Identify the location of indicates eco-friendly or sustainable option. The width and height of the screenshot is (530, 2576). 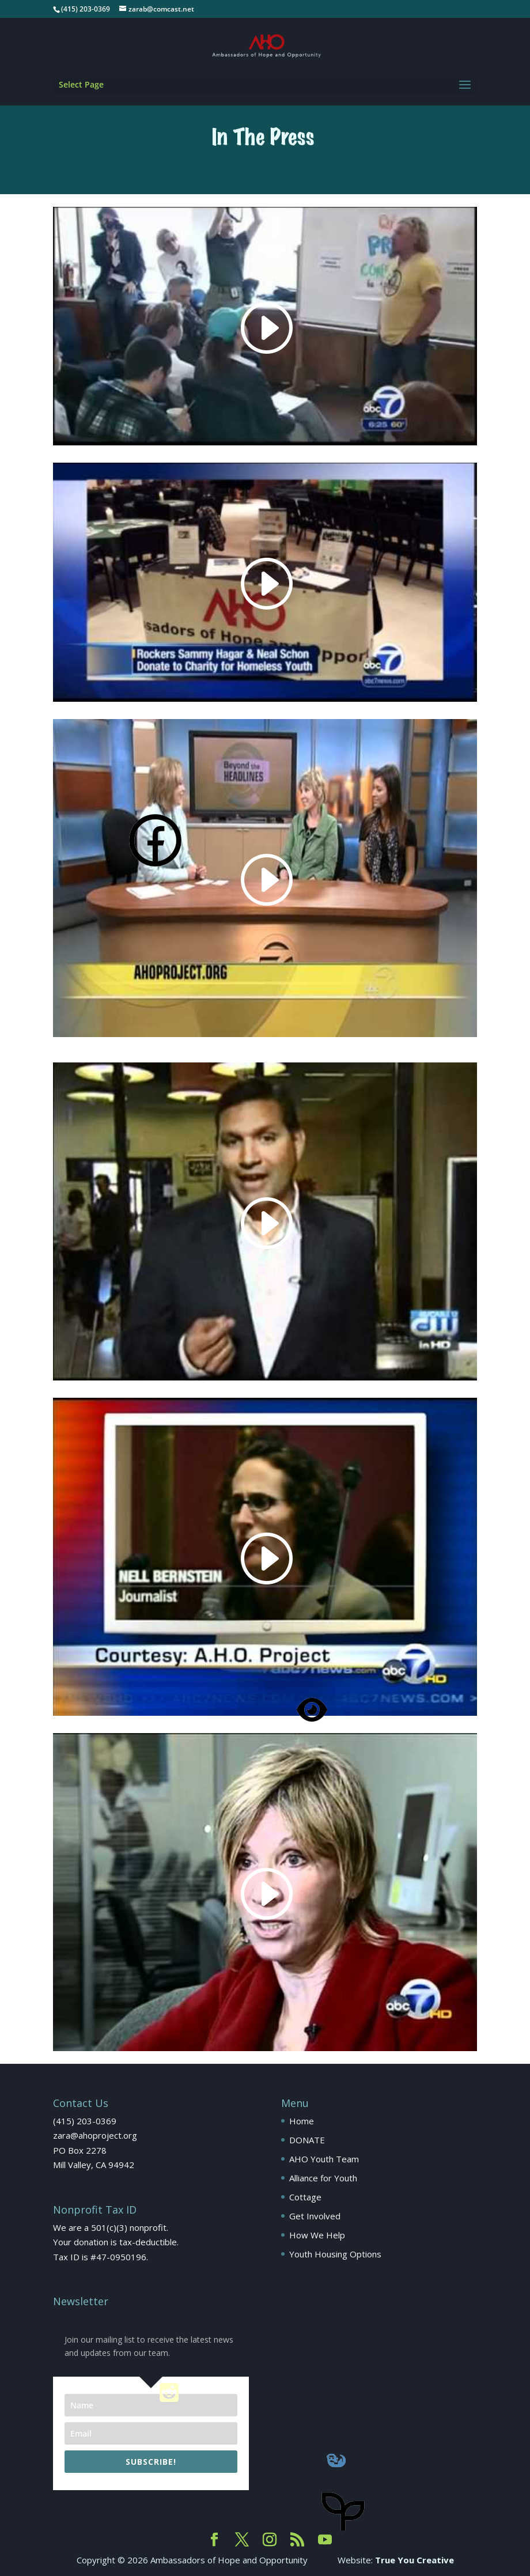
(343, 2511).